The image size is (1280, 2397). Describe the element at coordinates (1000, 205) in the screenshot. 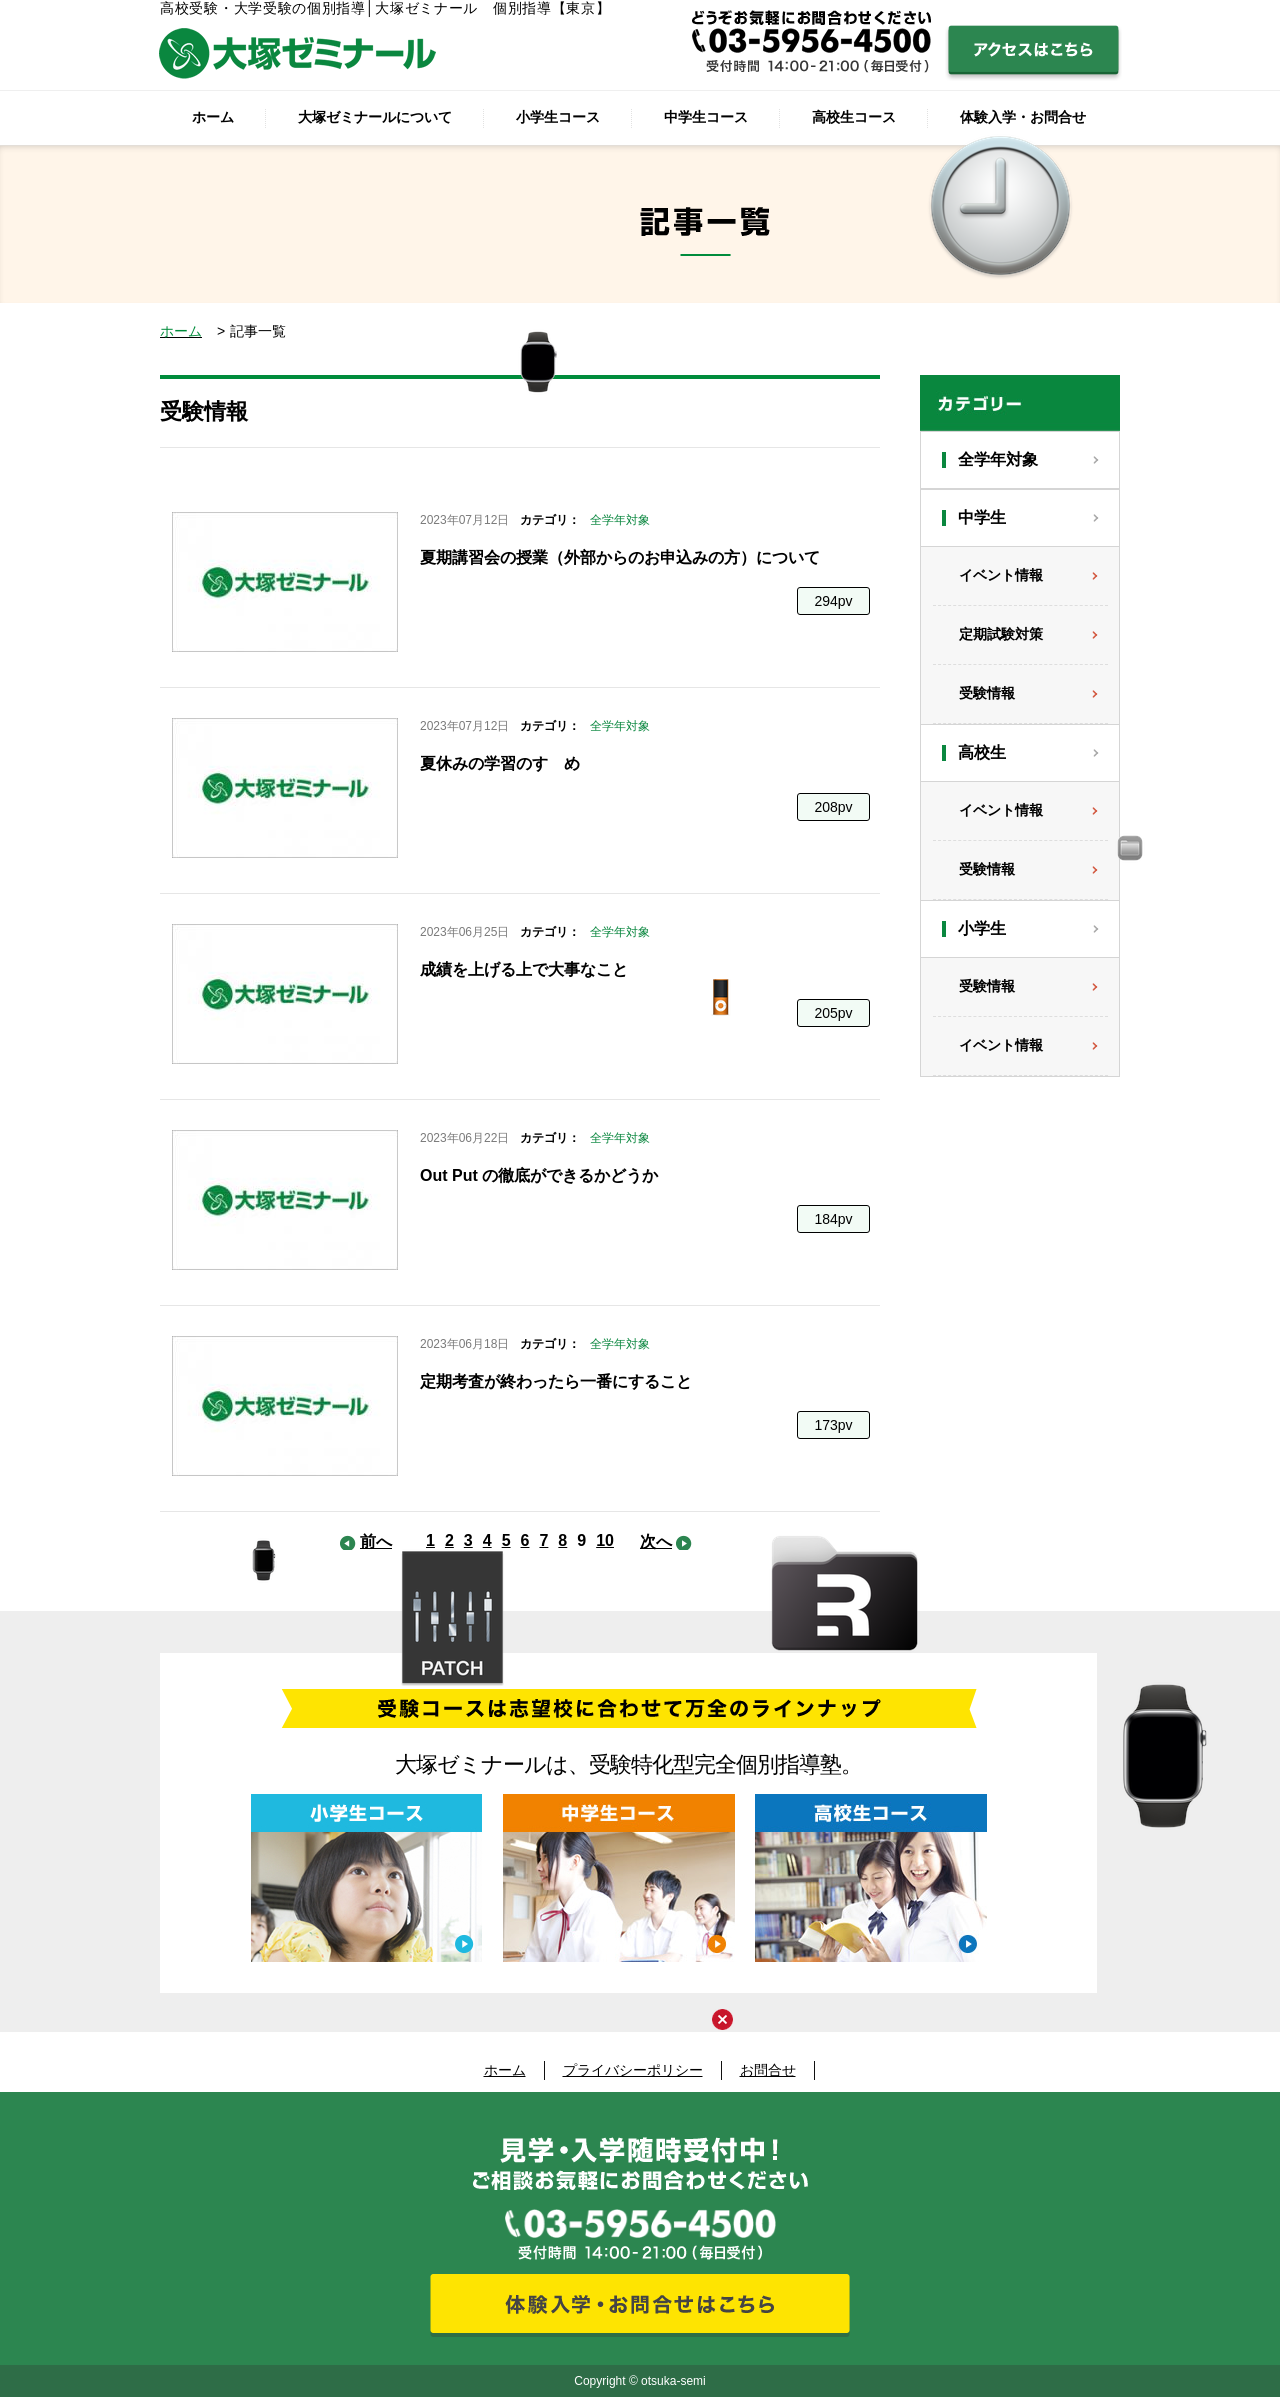

I see `view all recently accessed files` at that location.